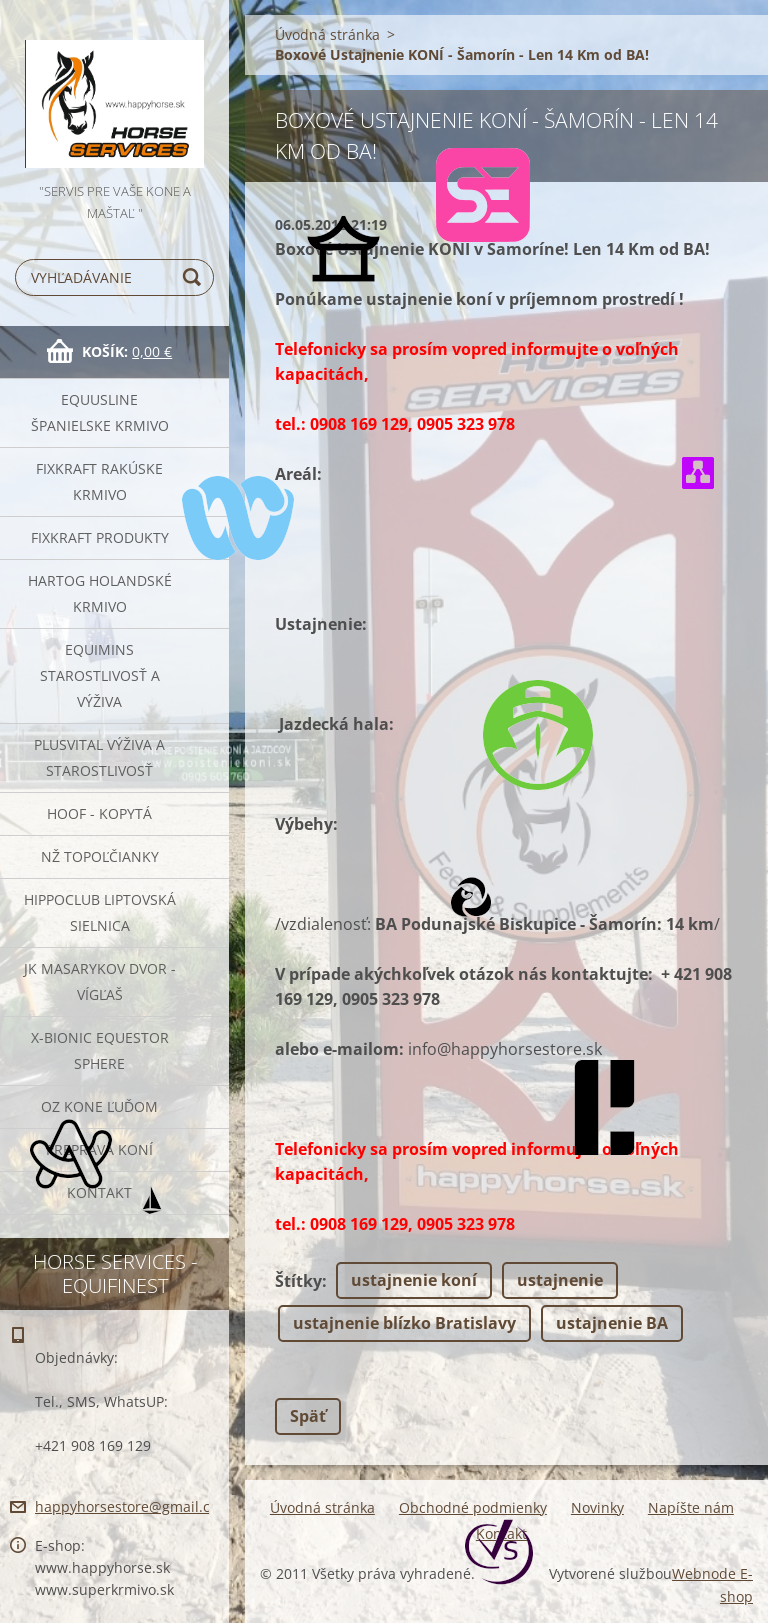 The height and width of the screenshot is (1623, 768). I want to click on codeceptjs testing framework logo, so click(499, 1552).